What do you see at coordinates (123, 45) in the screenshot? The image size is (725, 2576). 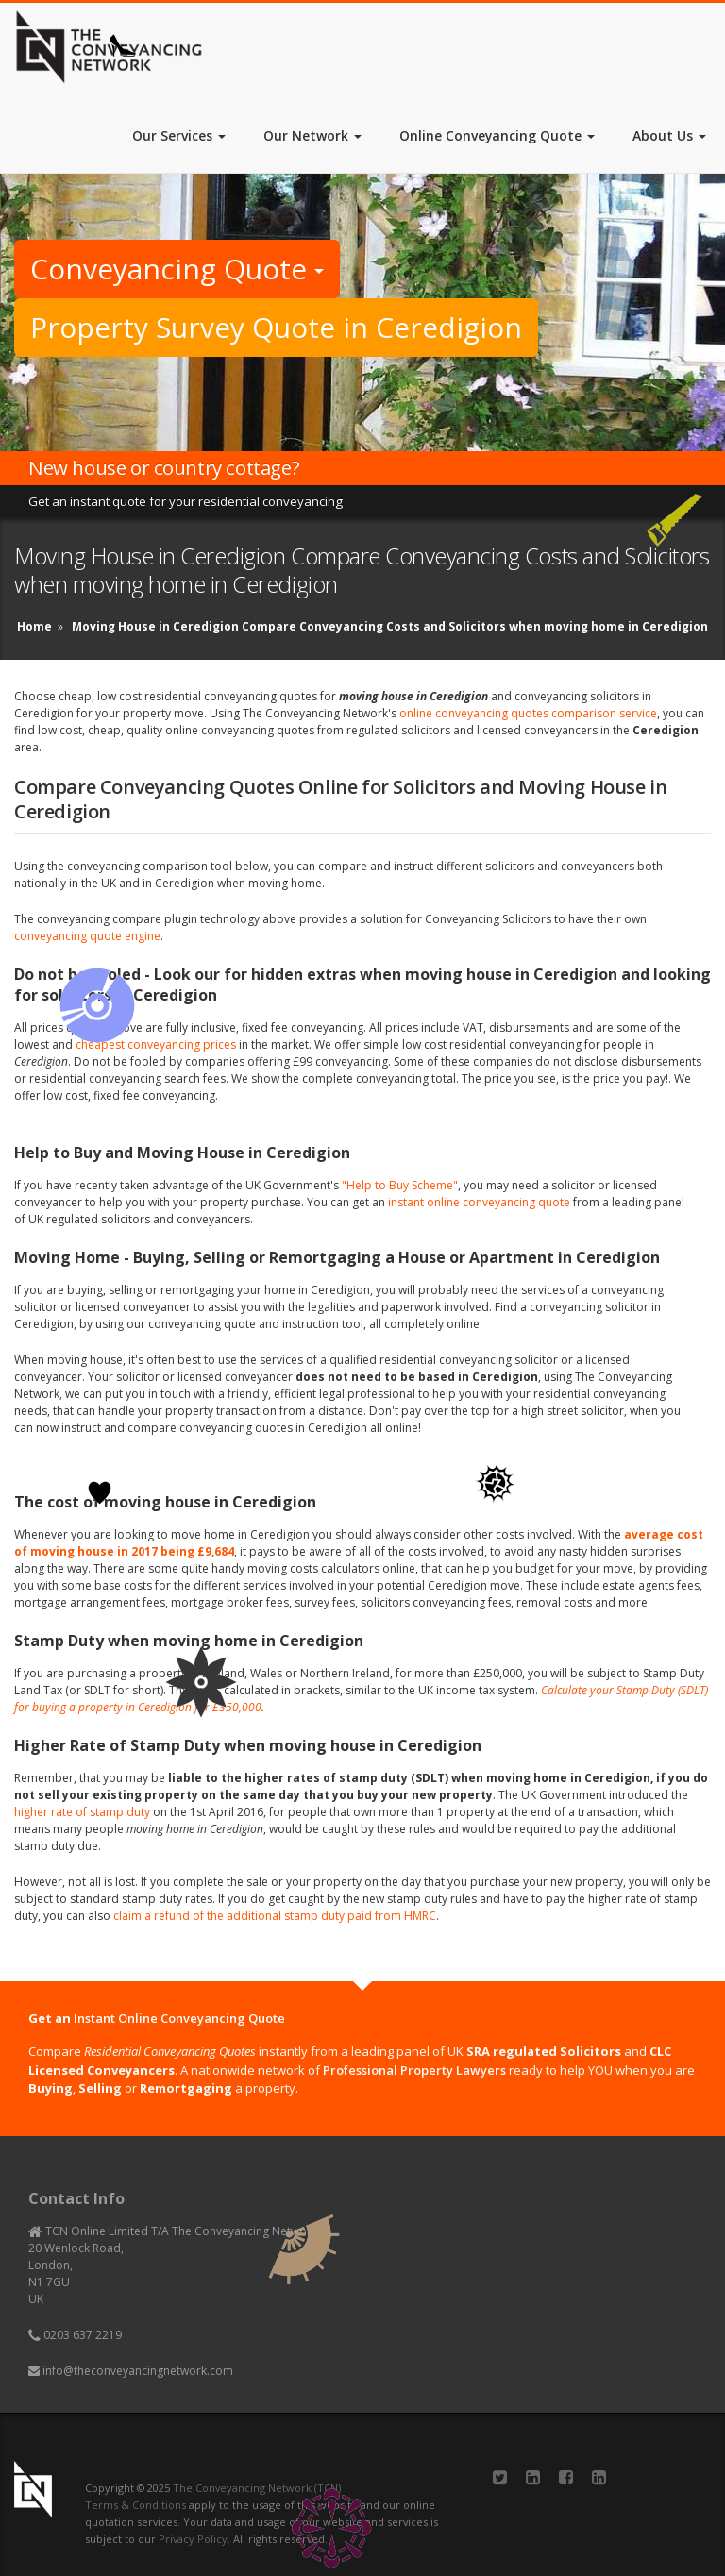 I see `browse women's footwear category` at bounding box center [123, 45].